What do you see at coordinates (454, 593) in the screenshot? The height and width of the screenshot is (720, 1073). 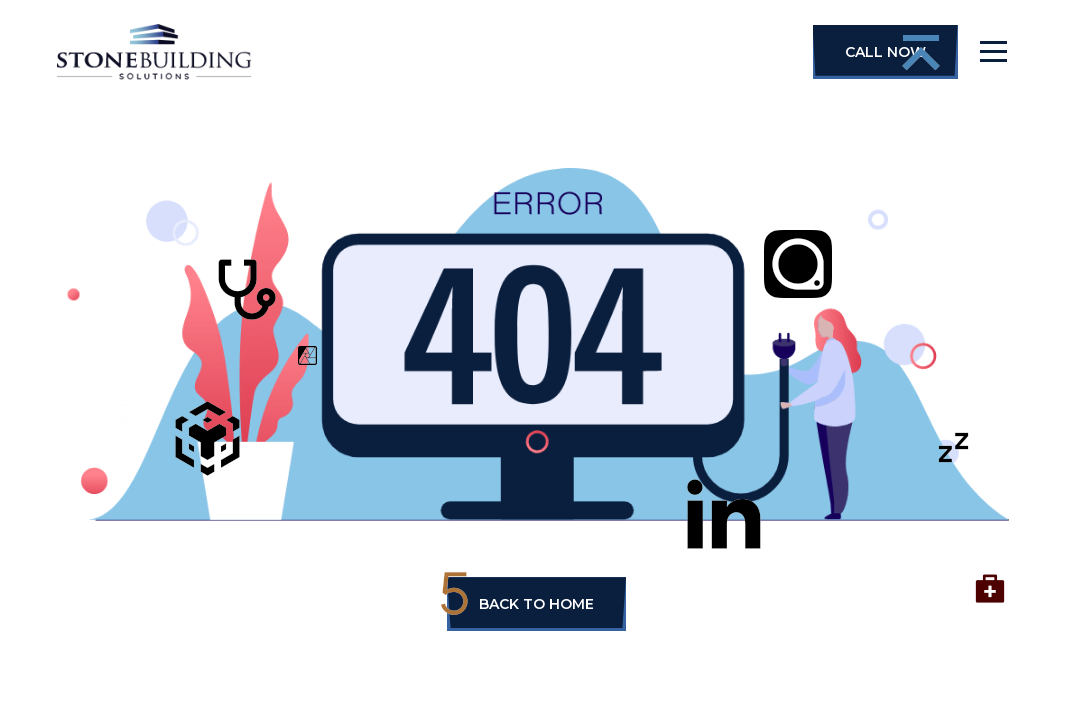 I see `indicates step 5 in a numbered sequence` at bounding box center [454, 593].